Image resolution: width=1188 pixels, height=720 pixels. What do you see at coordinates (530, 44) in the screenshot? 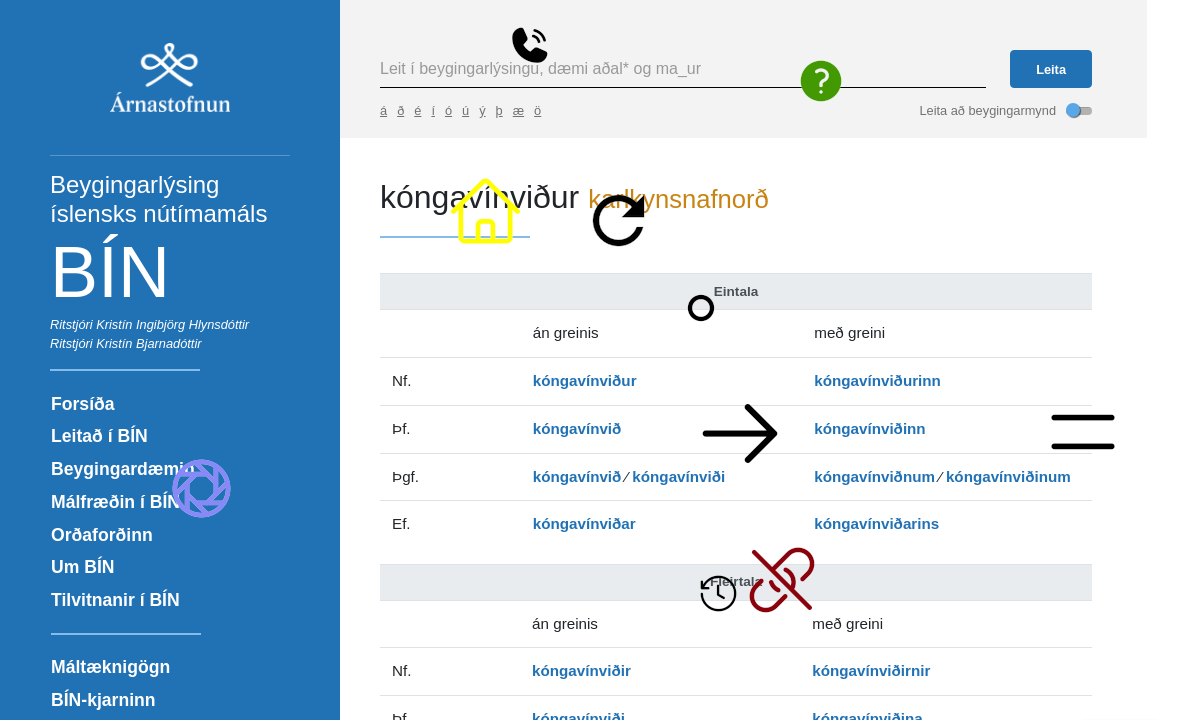
I see `make a phone call` at bounding box center [530, 44].